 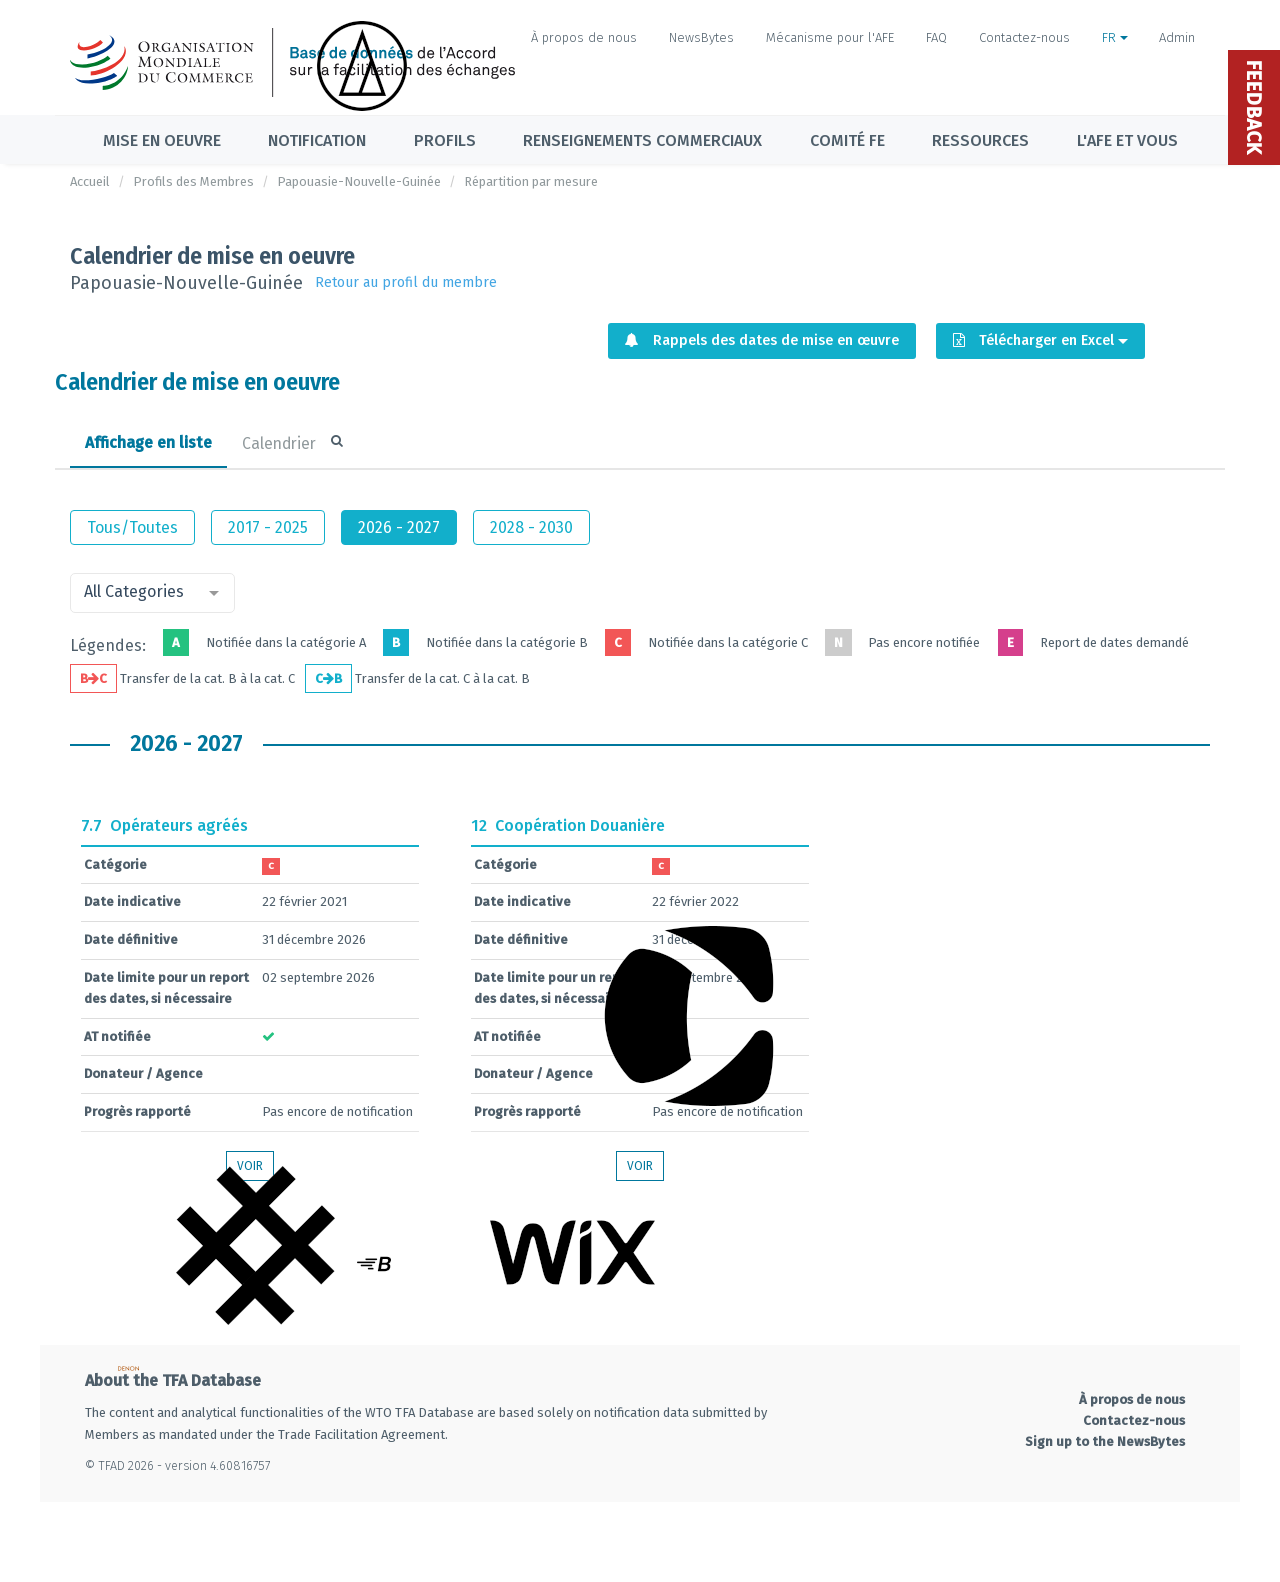 I want to click on BlazeMeter logo - performance testing platform, so click(x=374, y=1264).